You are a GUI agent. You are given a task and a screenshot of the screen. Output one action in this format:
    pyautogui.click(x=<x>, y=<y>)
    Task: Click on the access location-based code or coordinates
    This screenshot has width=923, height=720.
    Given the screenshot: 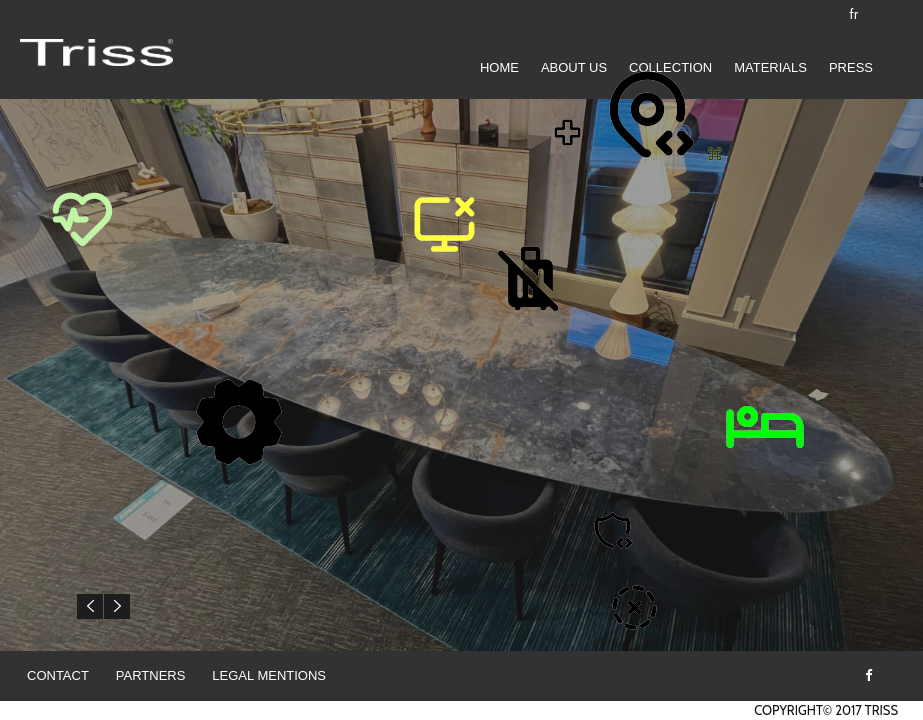 What is the action you would take?
    pyautogui.click(x=647, y=113)
    